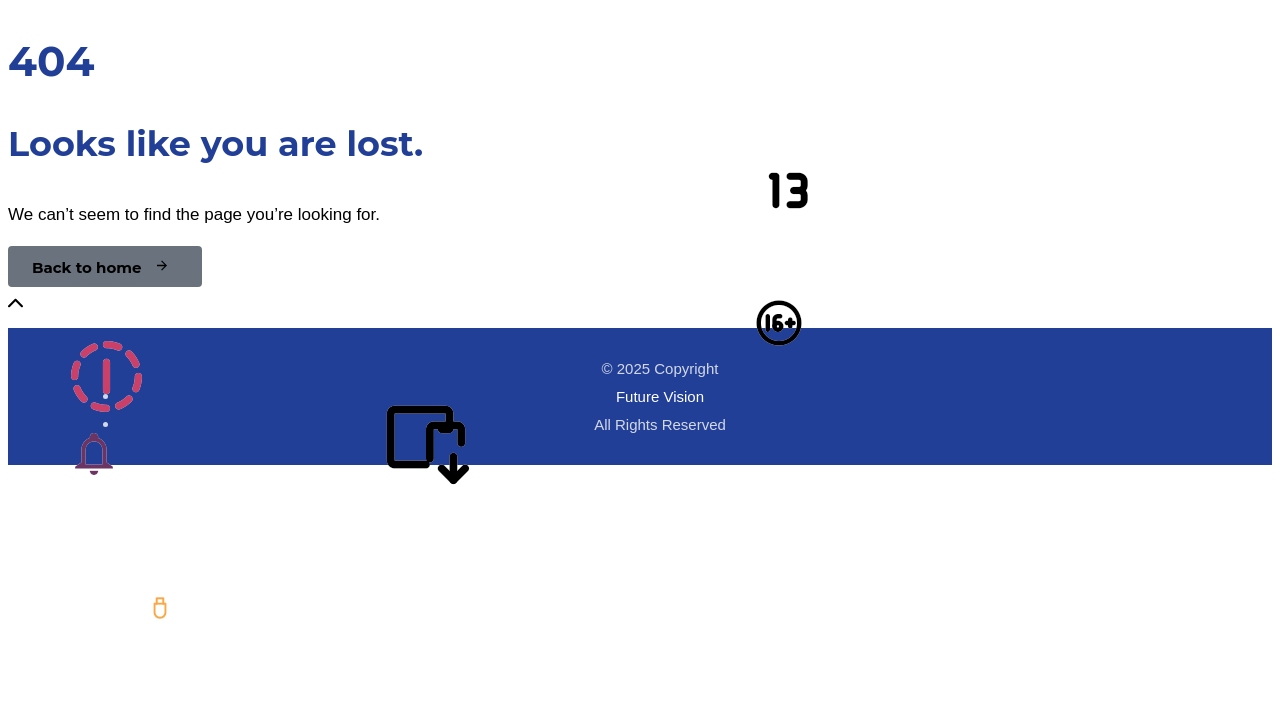 This screenshot has width=1280, height=720. I want to click on download to connected devices, so click(426, 441).